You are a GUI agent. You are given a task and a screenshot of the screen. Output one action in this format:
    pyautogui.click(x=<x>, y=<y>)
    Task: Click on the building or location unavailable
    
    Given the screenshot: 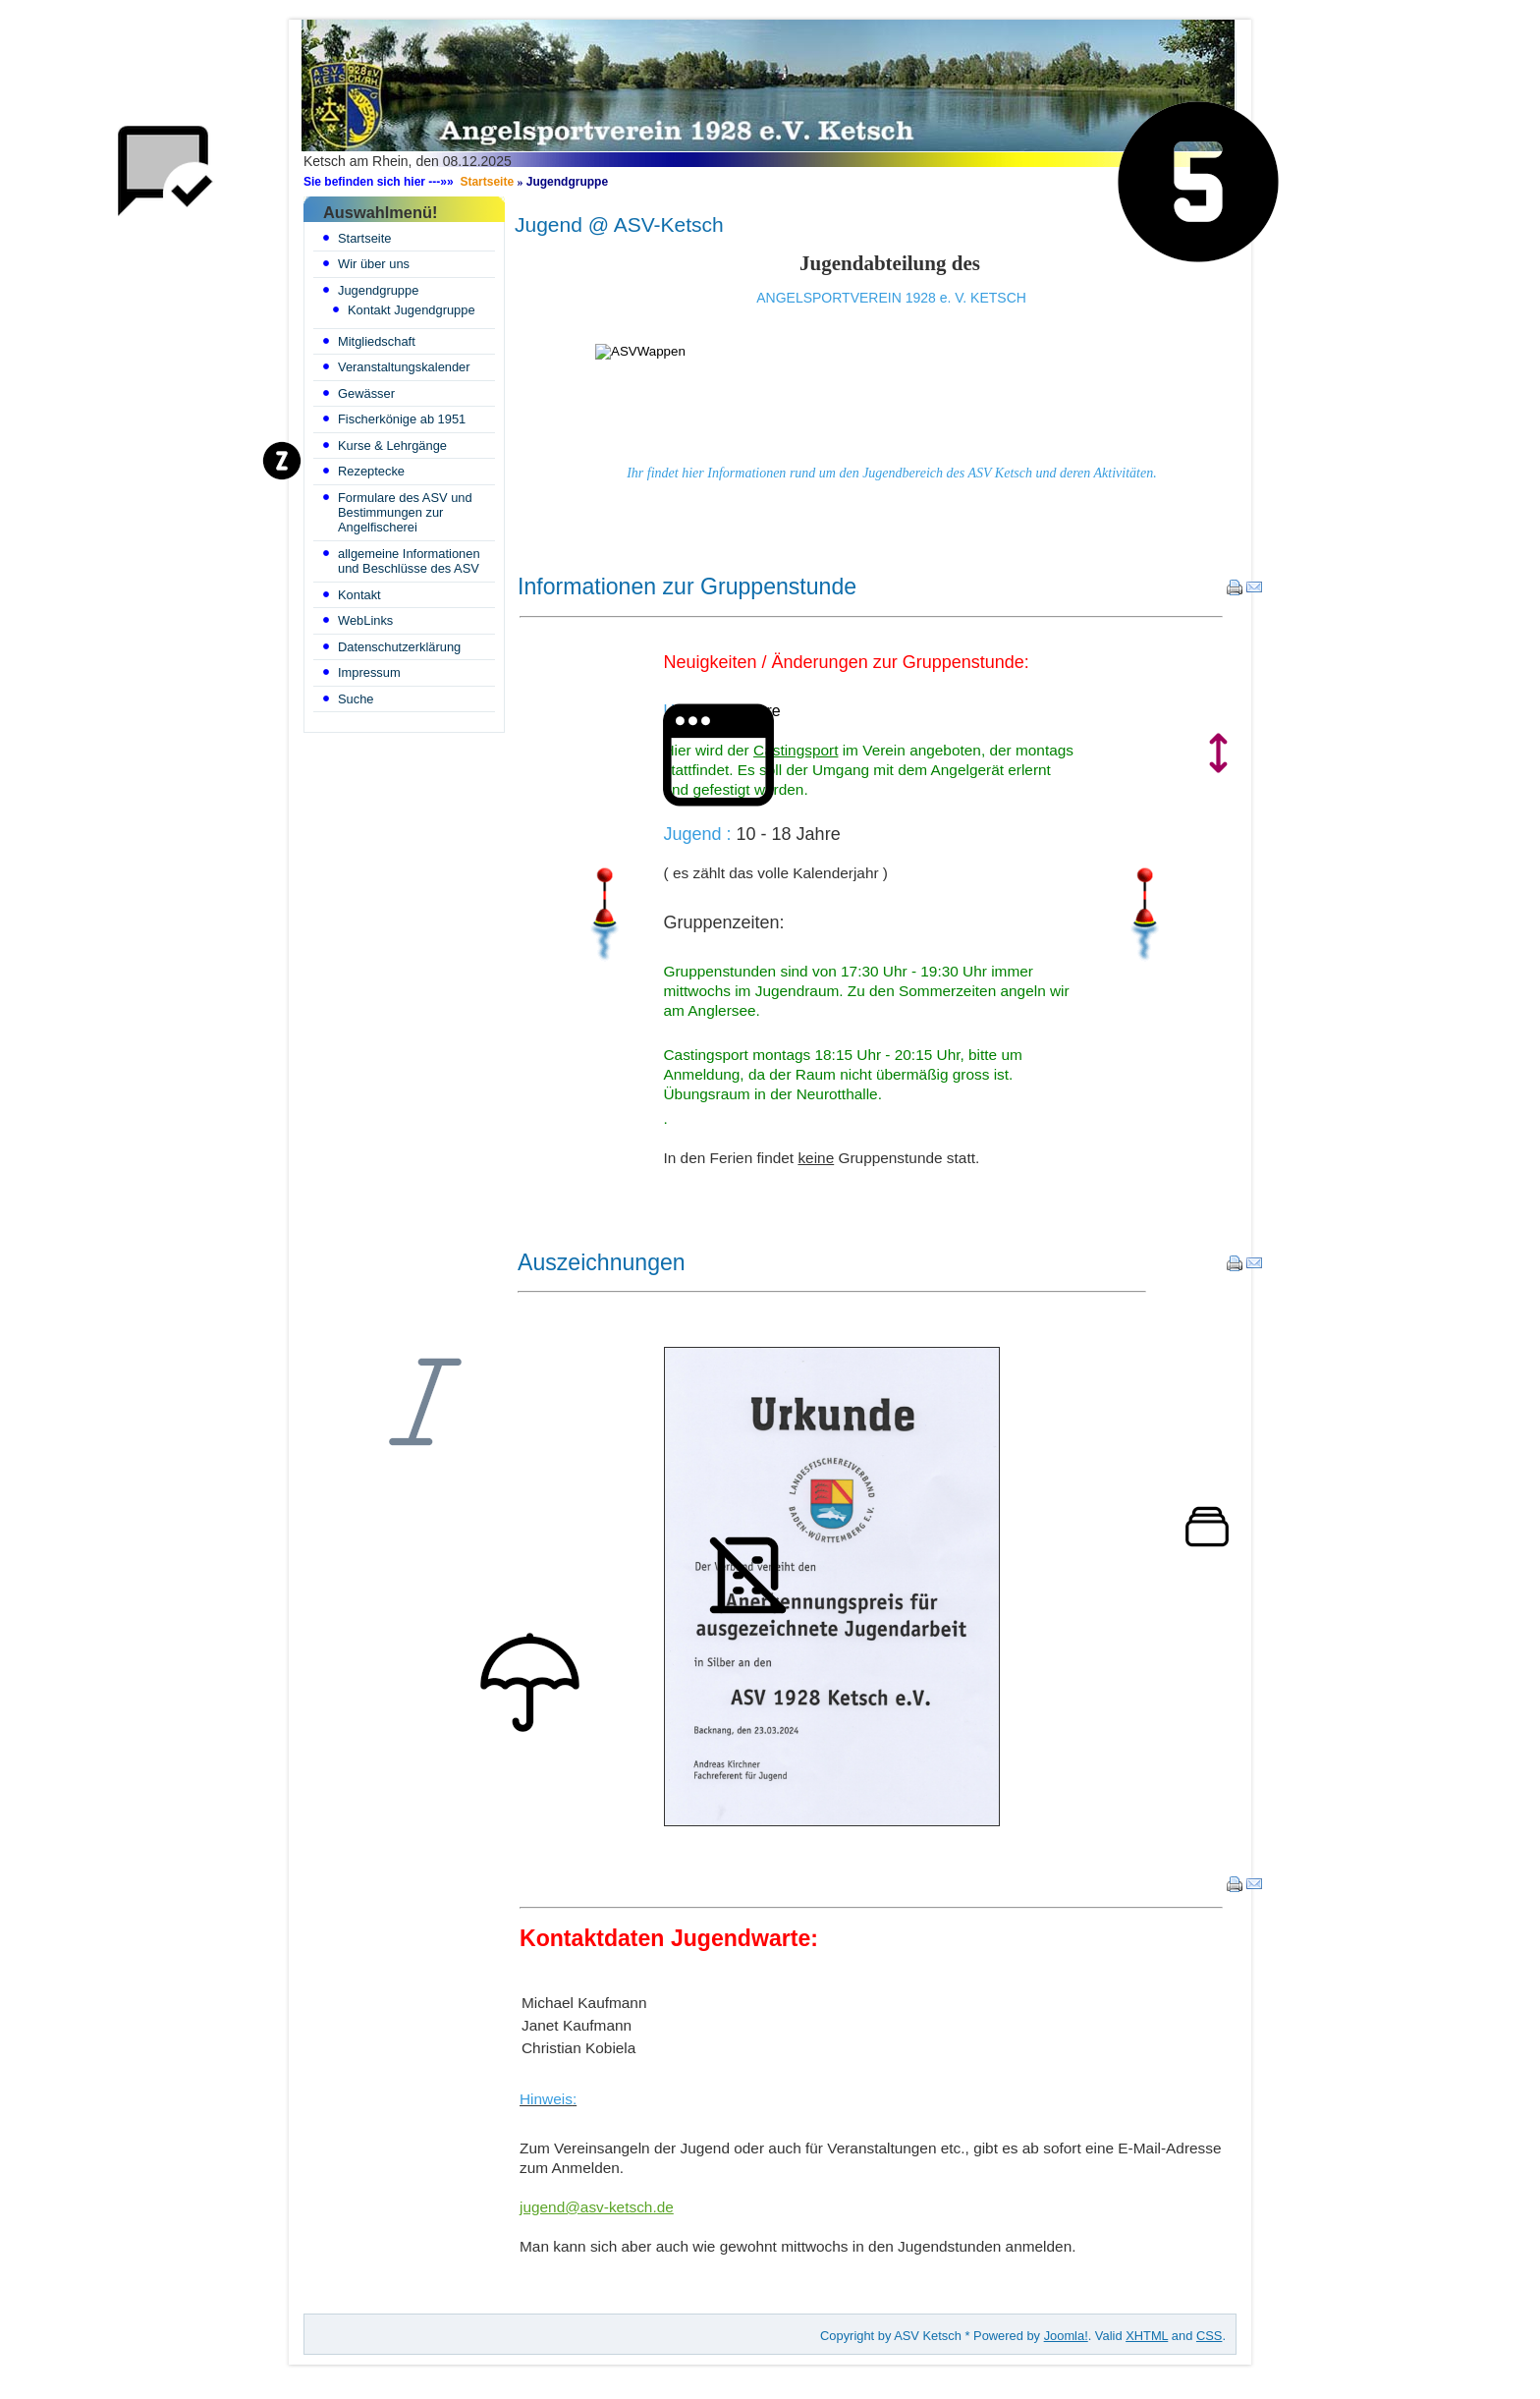 What is the action you would take?
    pyautogui.click(x=747, y=1575)
    